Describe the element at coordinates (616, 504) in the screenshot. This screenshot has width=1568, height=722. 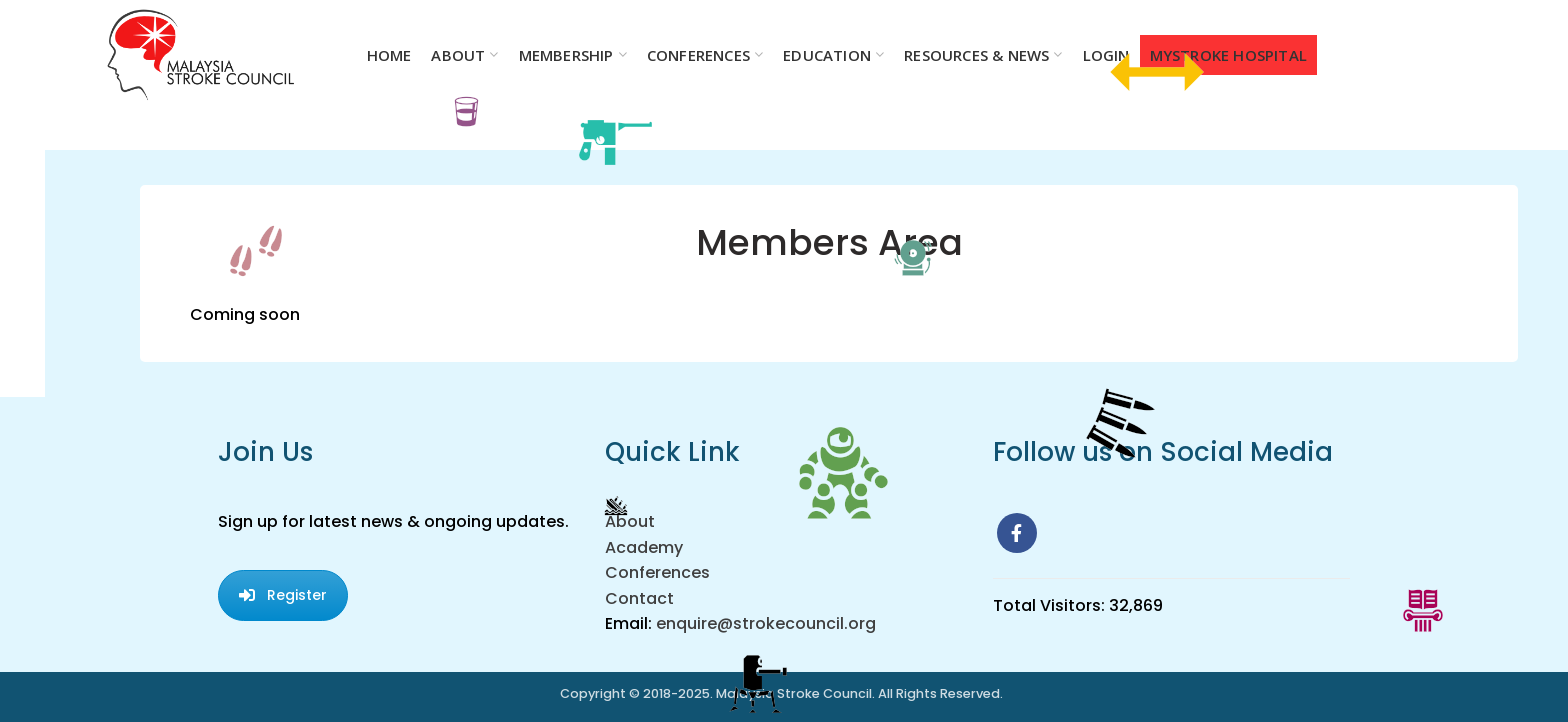
I see `indicates game over or failure state` at that location.